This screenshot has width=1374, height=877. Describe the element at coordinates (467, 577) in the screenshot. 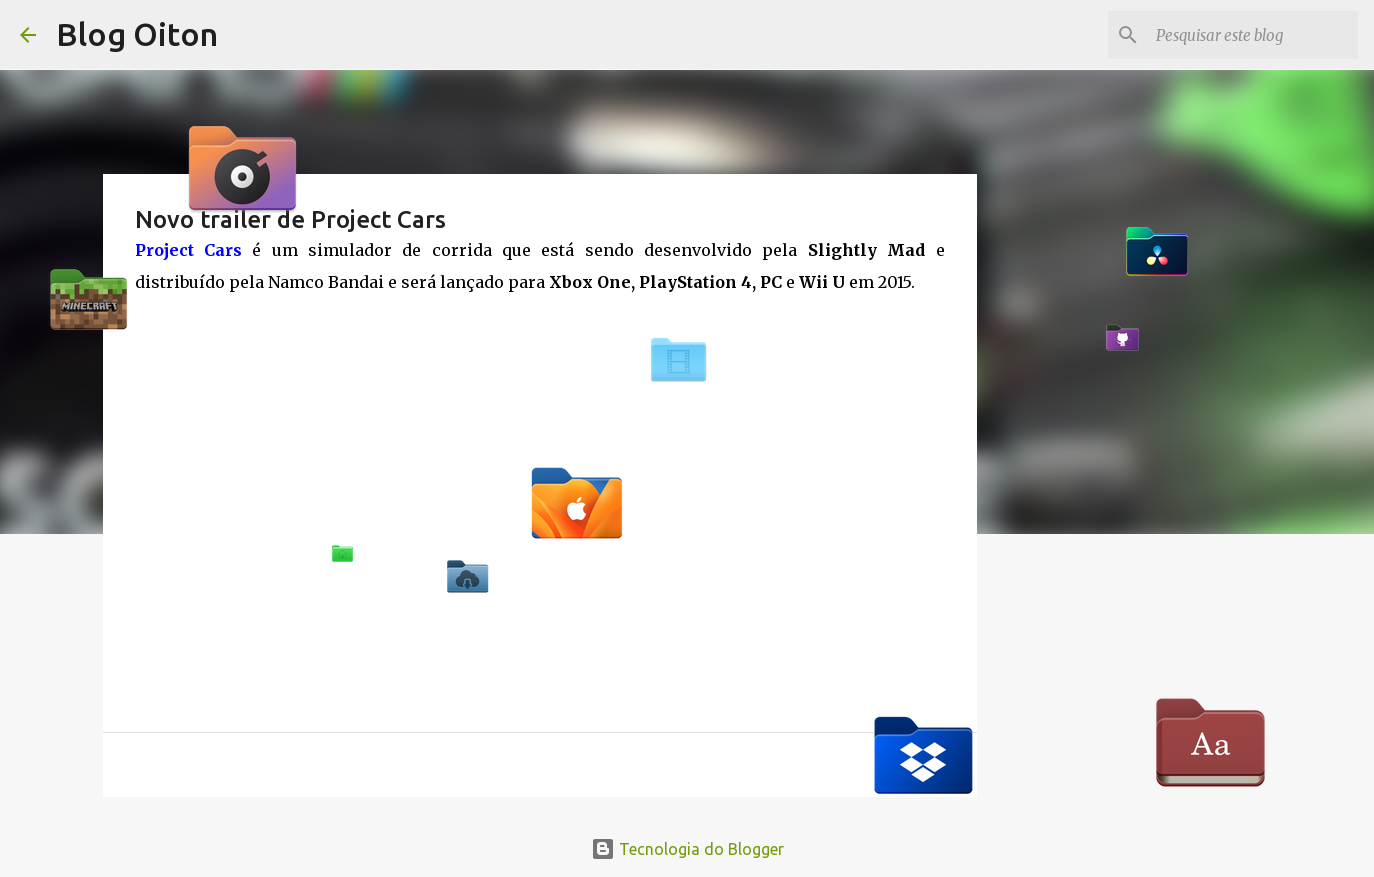

I see `open downloads folder` at that location.